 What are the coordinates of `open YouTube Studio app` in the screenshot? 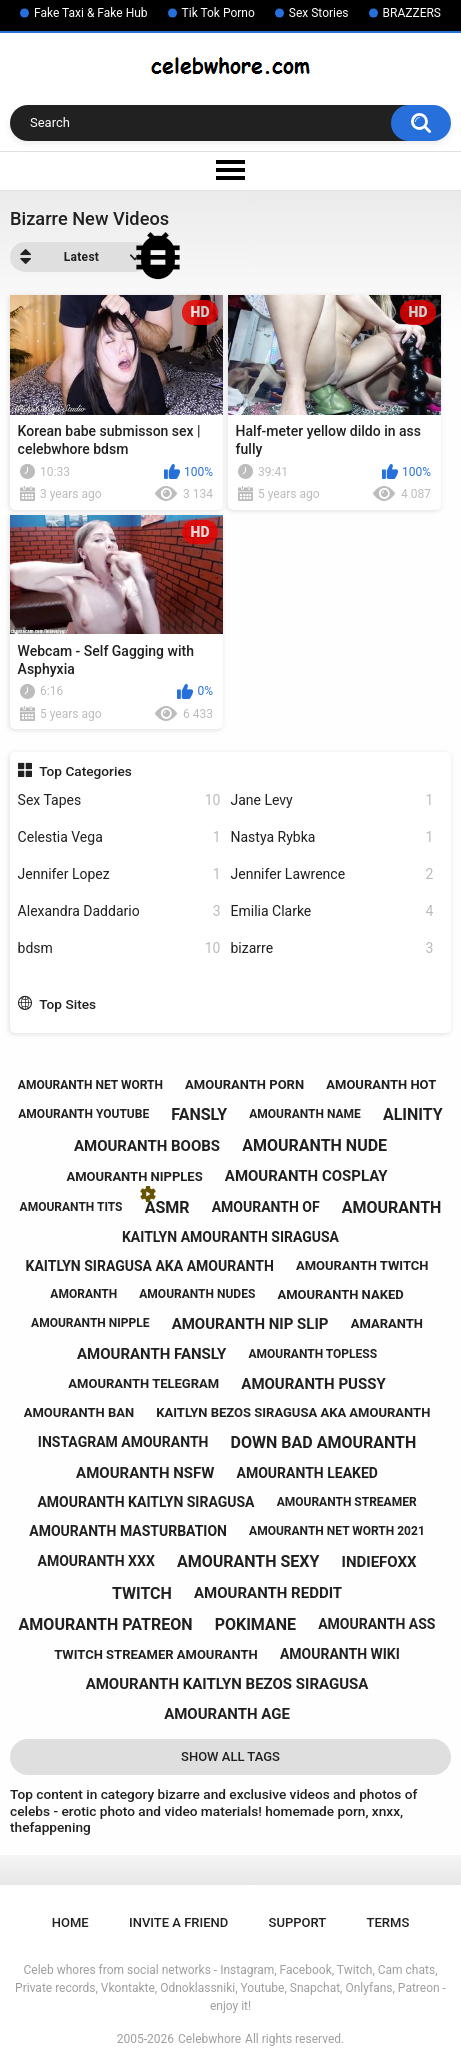 It's located at (148, 1194).